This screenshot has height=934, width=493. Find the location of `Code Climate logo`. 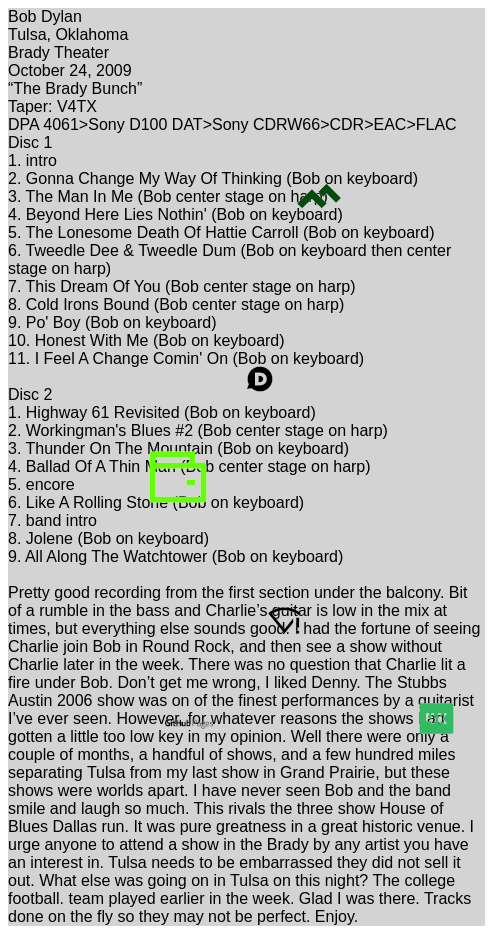

Code Climate logo is located at coordinates (319, 196).